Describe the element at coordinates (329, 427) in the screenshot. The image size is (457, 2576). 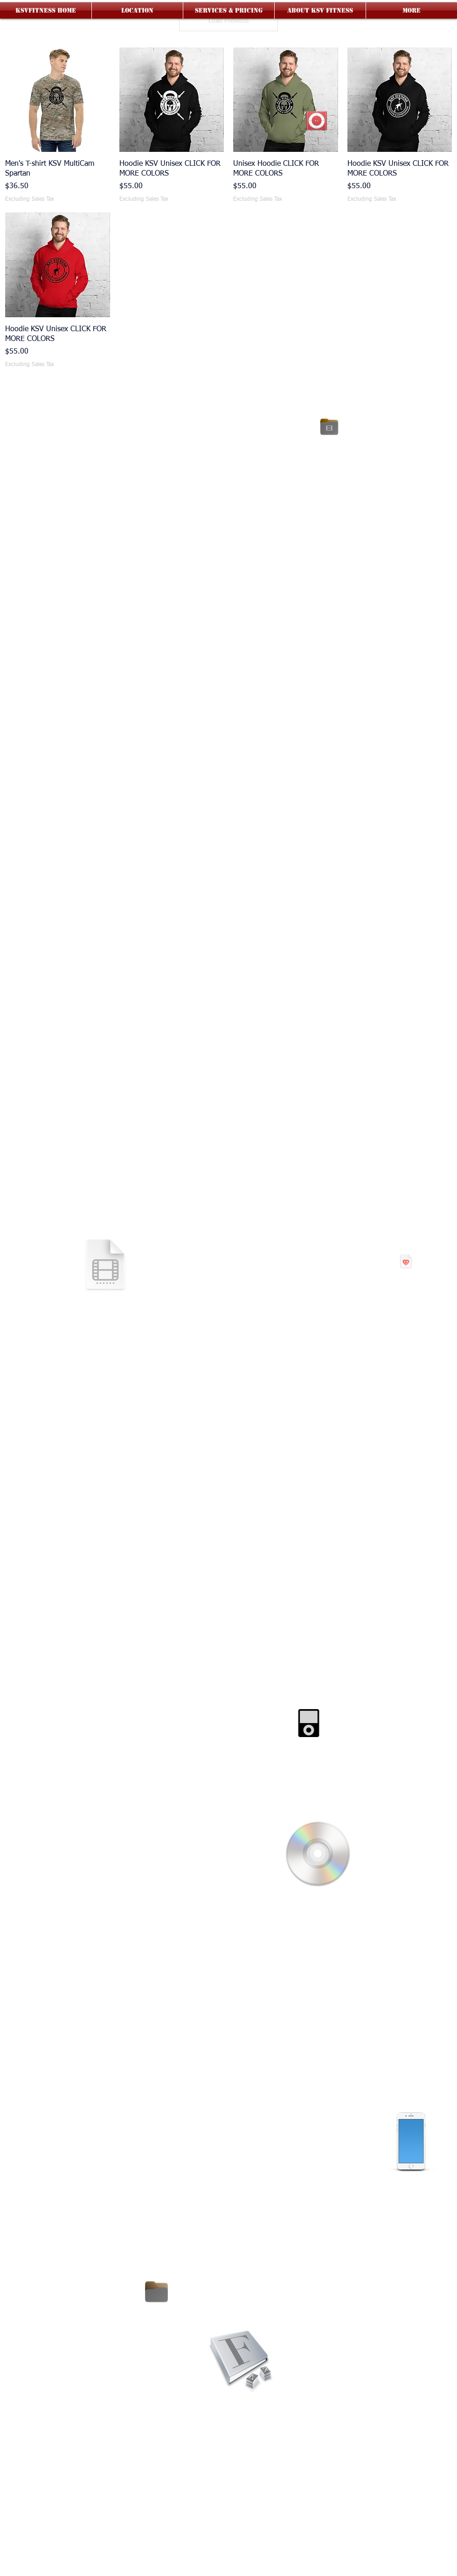
I see `open your videos folder` at that location.